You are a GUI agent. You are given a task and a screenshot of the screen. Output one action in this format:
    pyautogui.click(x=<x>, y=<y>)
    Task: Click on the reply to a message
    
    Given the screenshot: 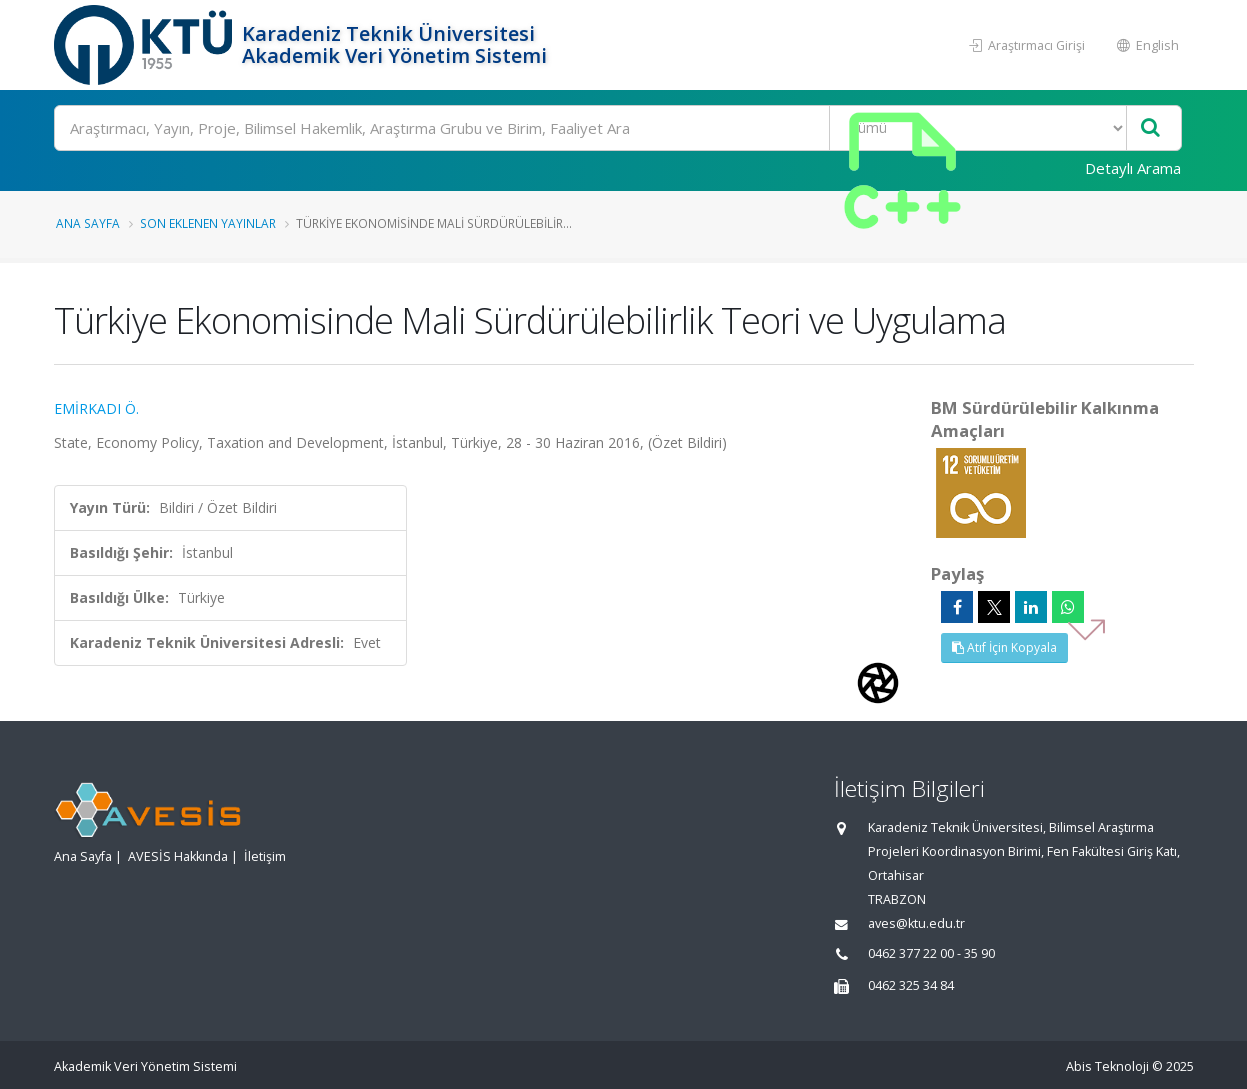 What is the action you would take?
    pyautogui.click(x=1086, y=628)
    